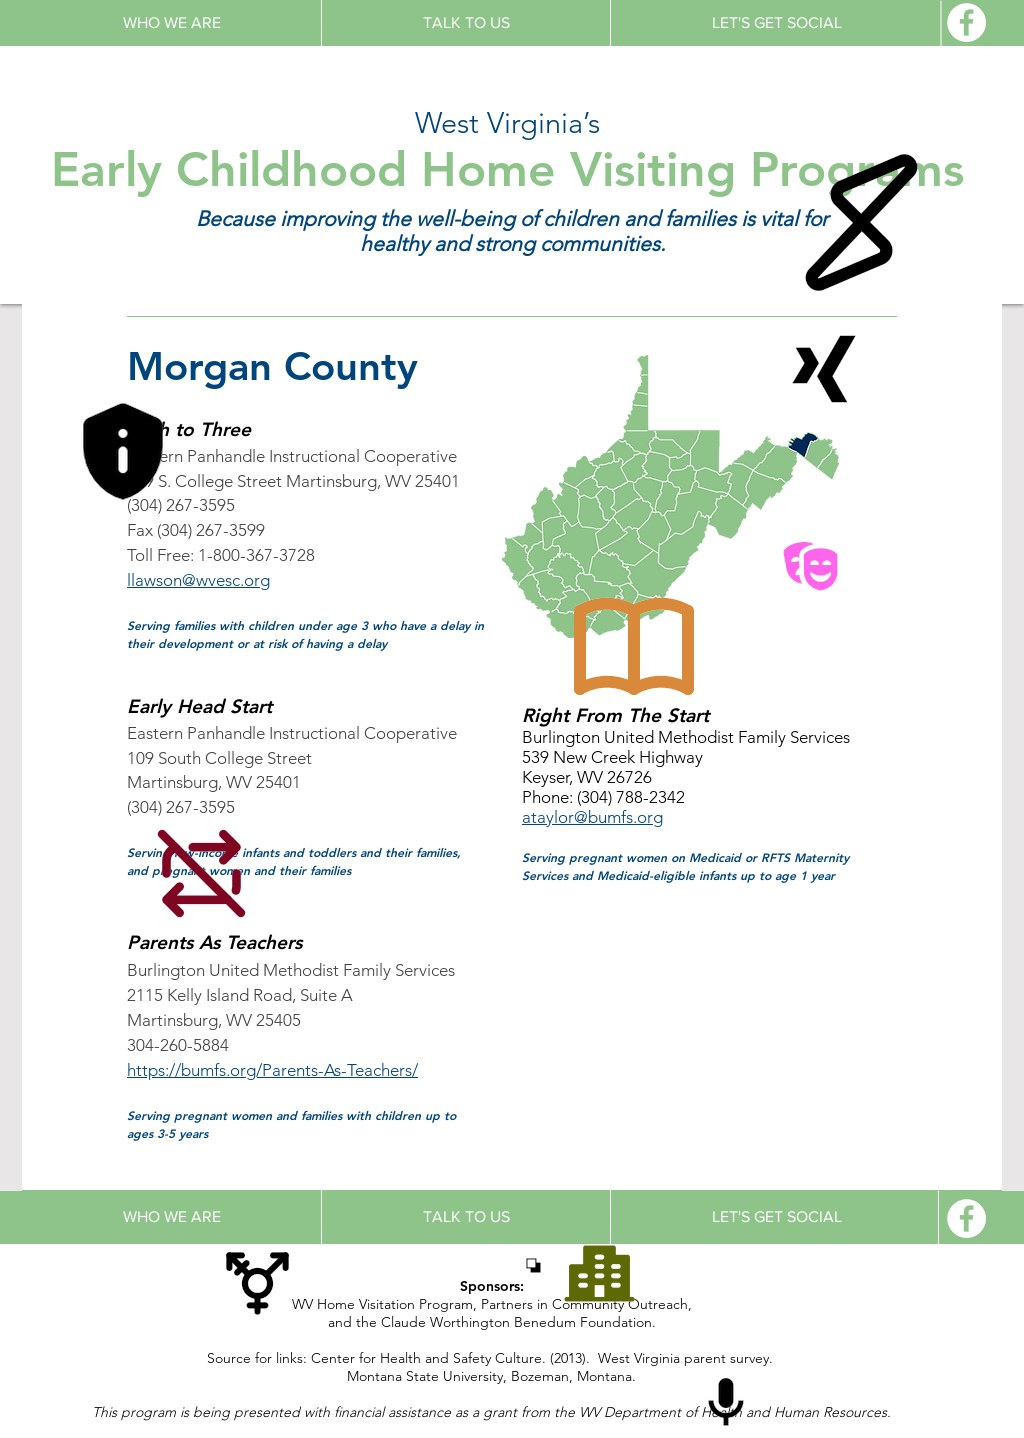 This screenshot has height=1438, width=1024. Describe the element at coordinates (811, 566) in the screenshot. I see `access theater or entertainment category` at that location.